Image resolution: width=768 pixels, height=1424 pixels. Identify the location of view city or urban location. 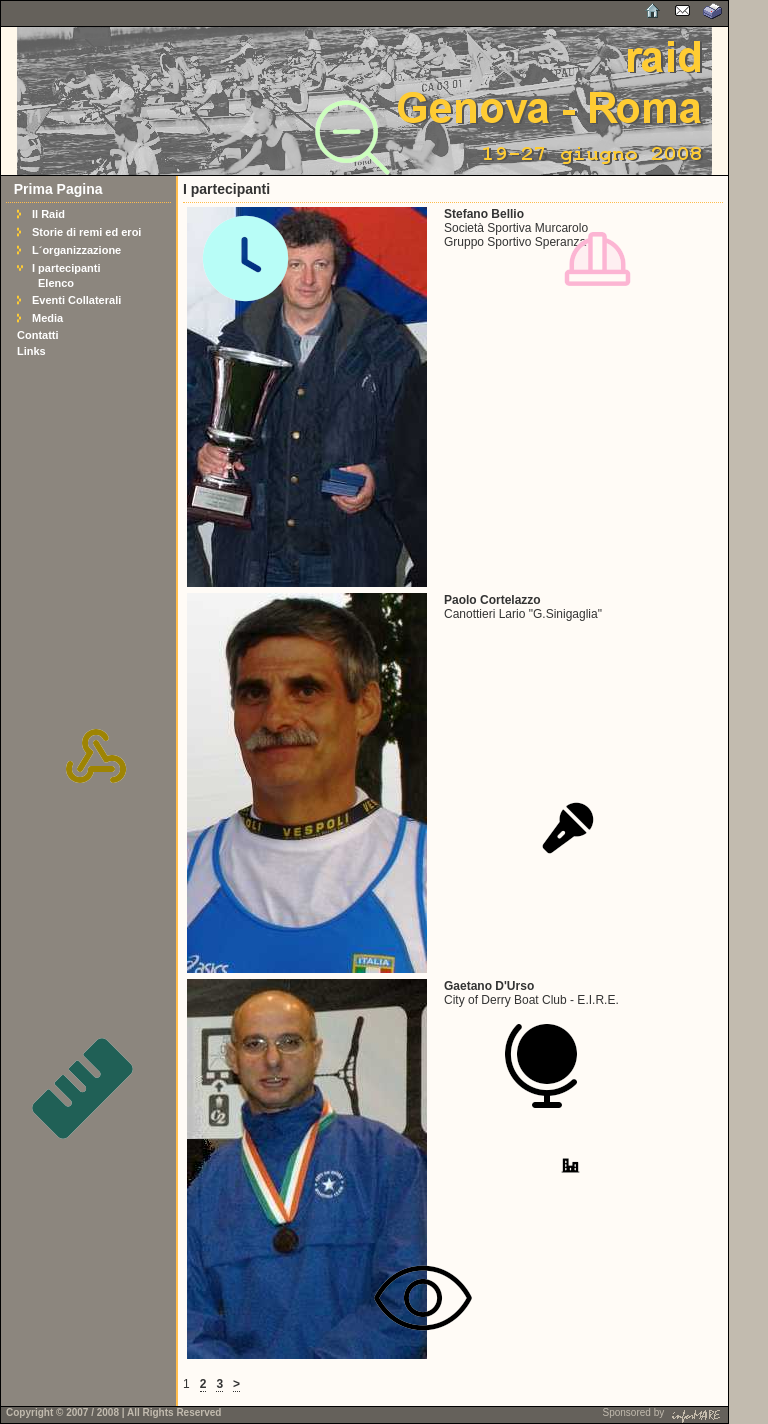
(570, 1165).